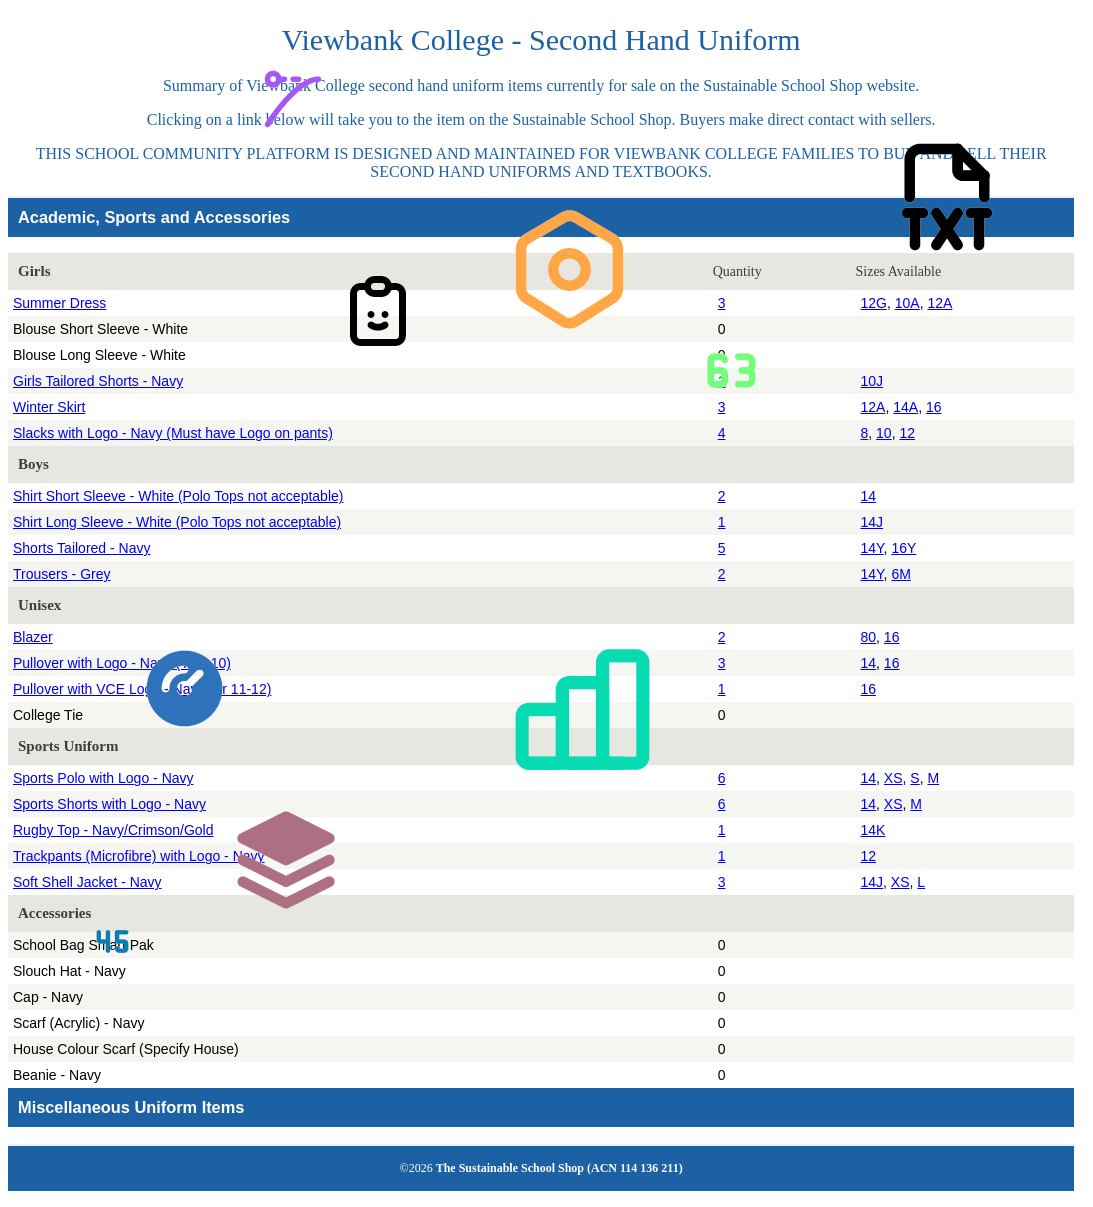  What do you see at coordinates (293, 99) in the screenshot?
I see `adjust animation easing curve control point` at bounding box center [293, 99].